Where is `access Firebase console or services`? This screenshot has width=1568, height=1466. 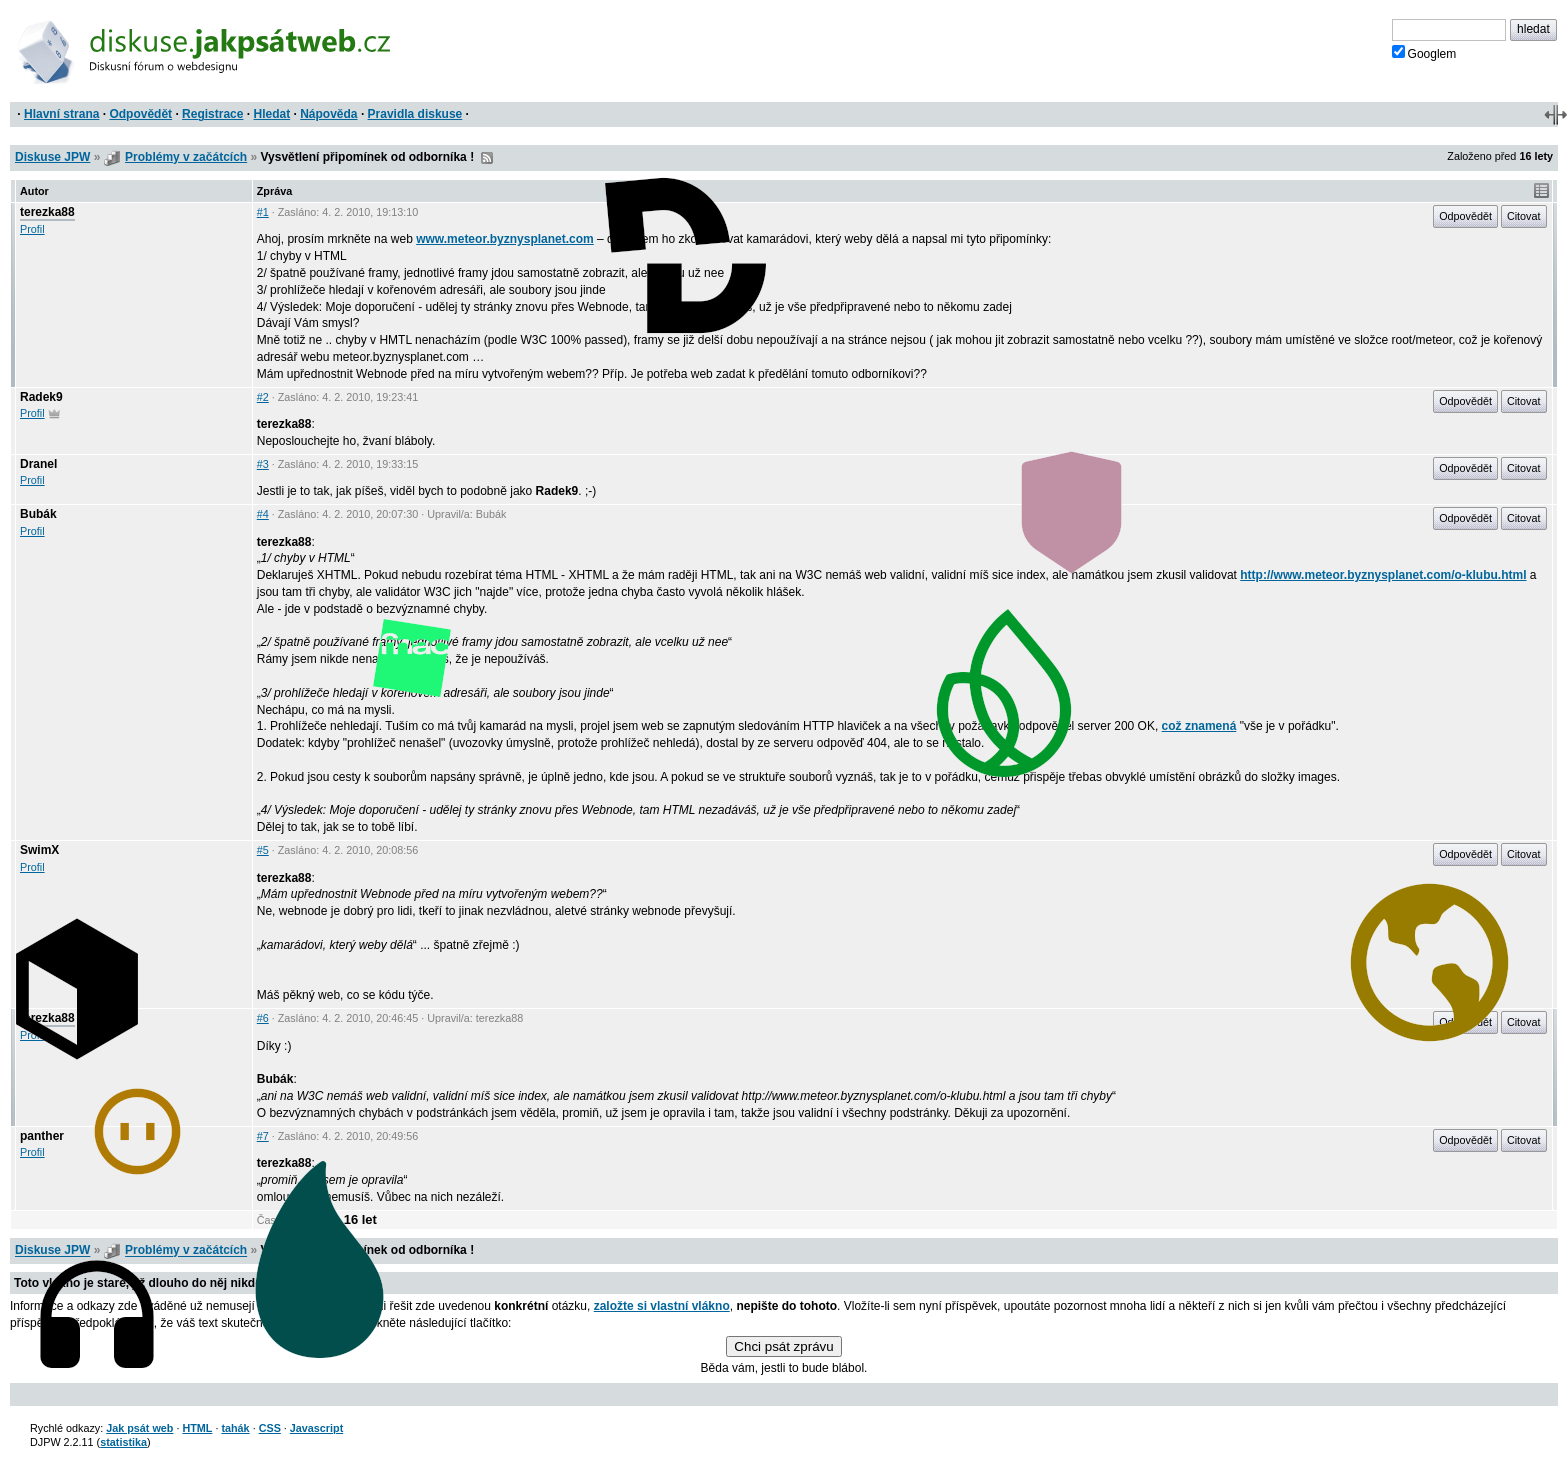 access Firebase console or services is located at coordinates (1004, 693).